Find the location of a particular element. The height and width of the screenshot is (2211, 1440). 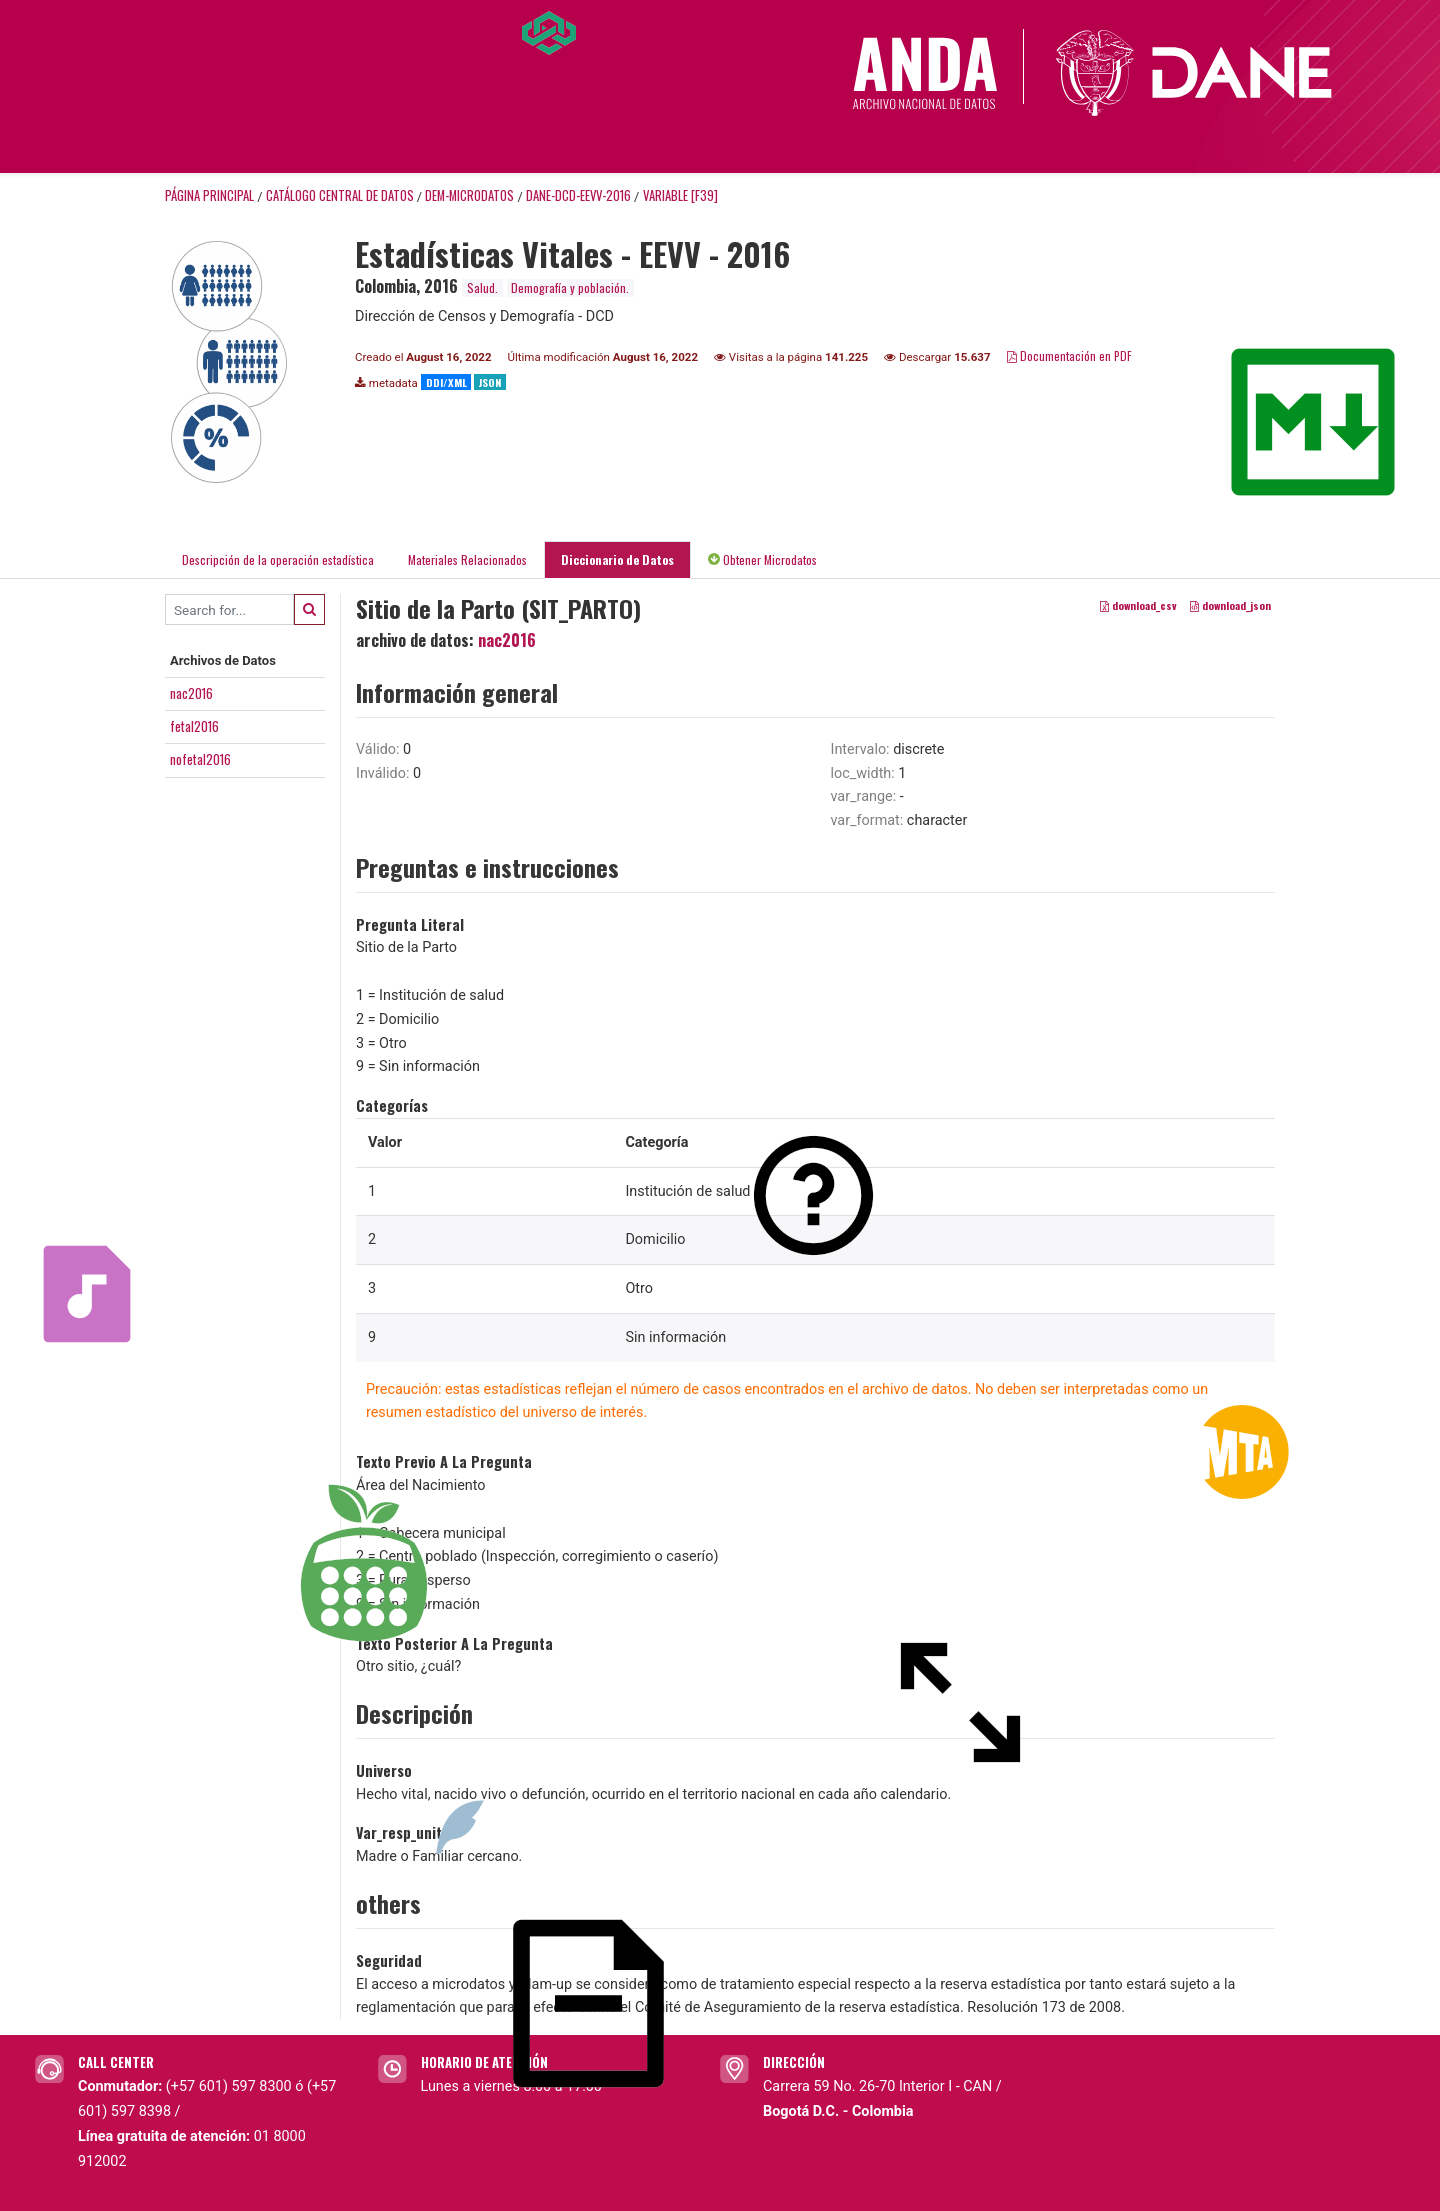

compose or write a new document is located at coordinates (460, 1827).